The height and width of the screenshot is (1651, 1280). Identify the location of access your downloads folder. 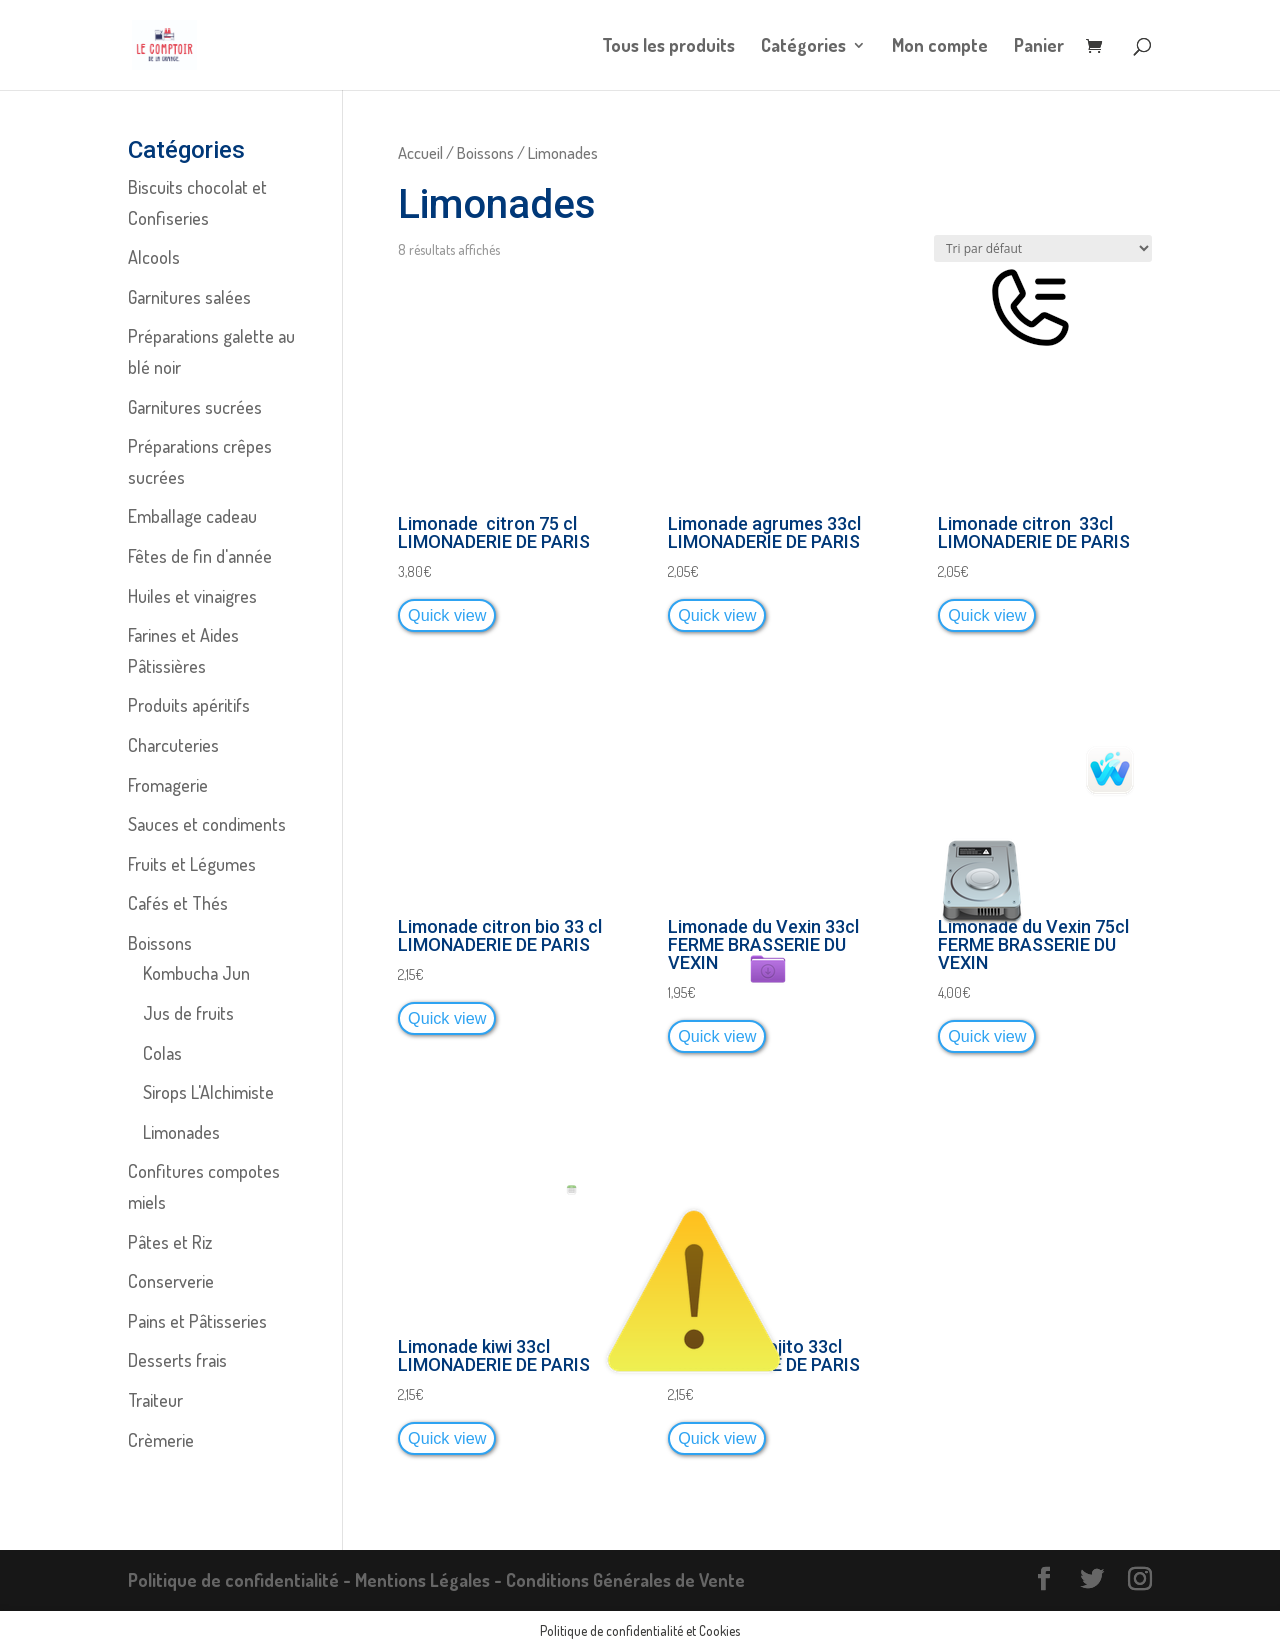
(768, 969).